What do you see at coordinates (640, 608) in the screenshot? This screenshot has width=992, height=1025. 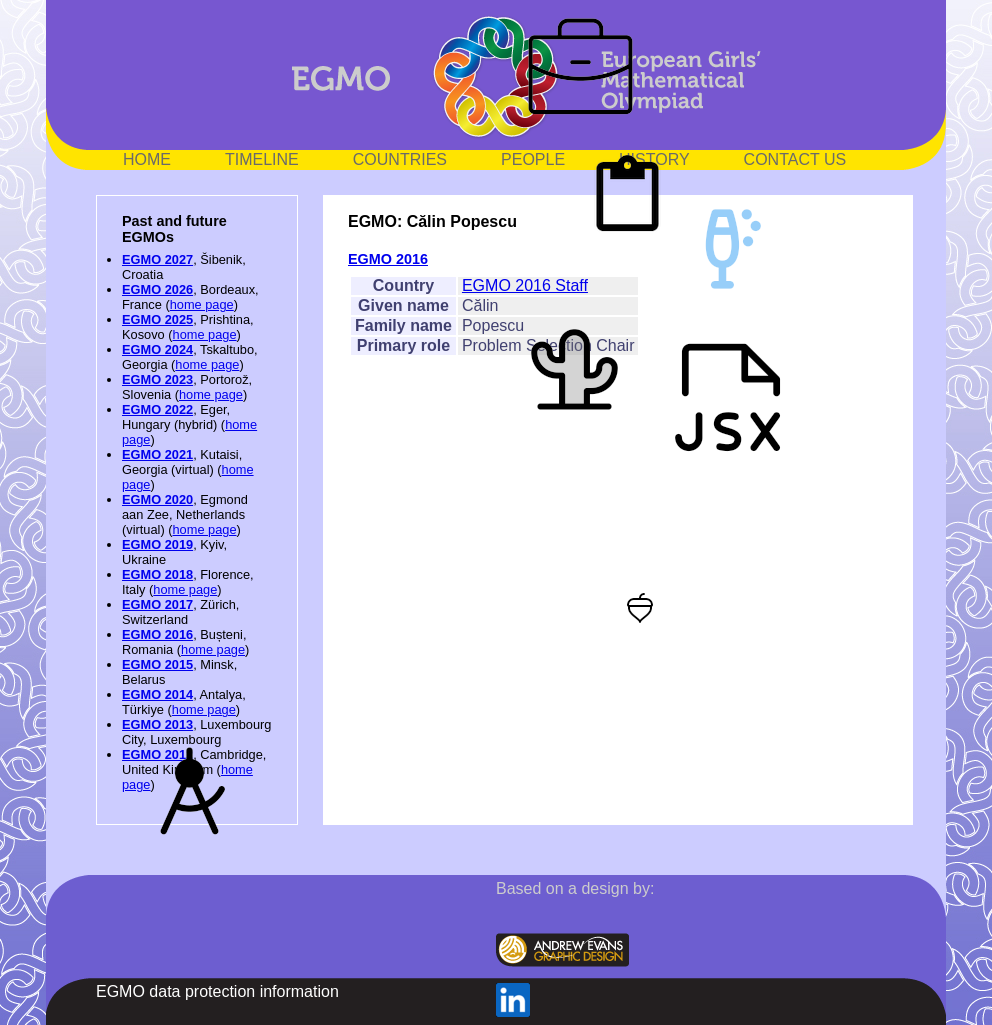 I see `nature or outdoors category icon` at bounding box center [640, 608].